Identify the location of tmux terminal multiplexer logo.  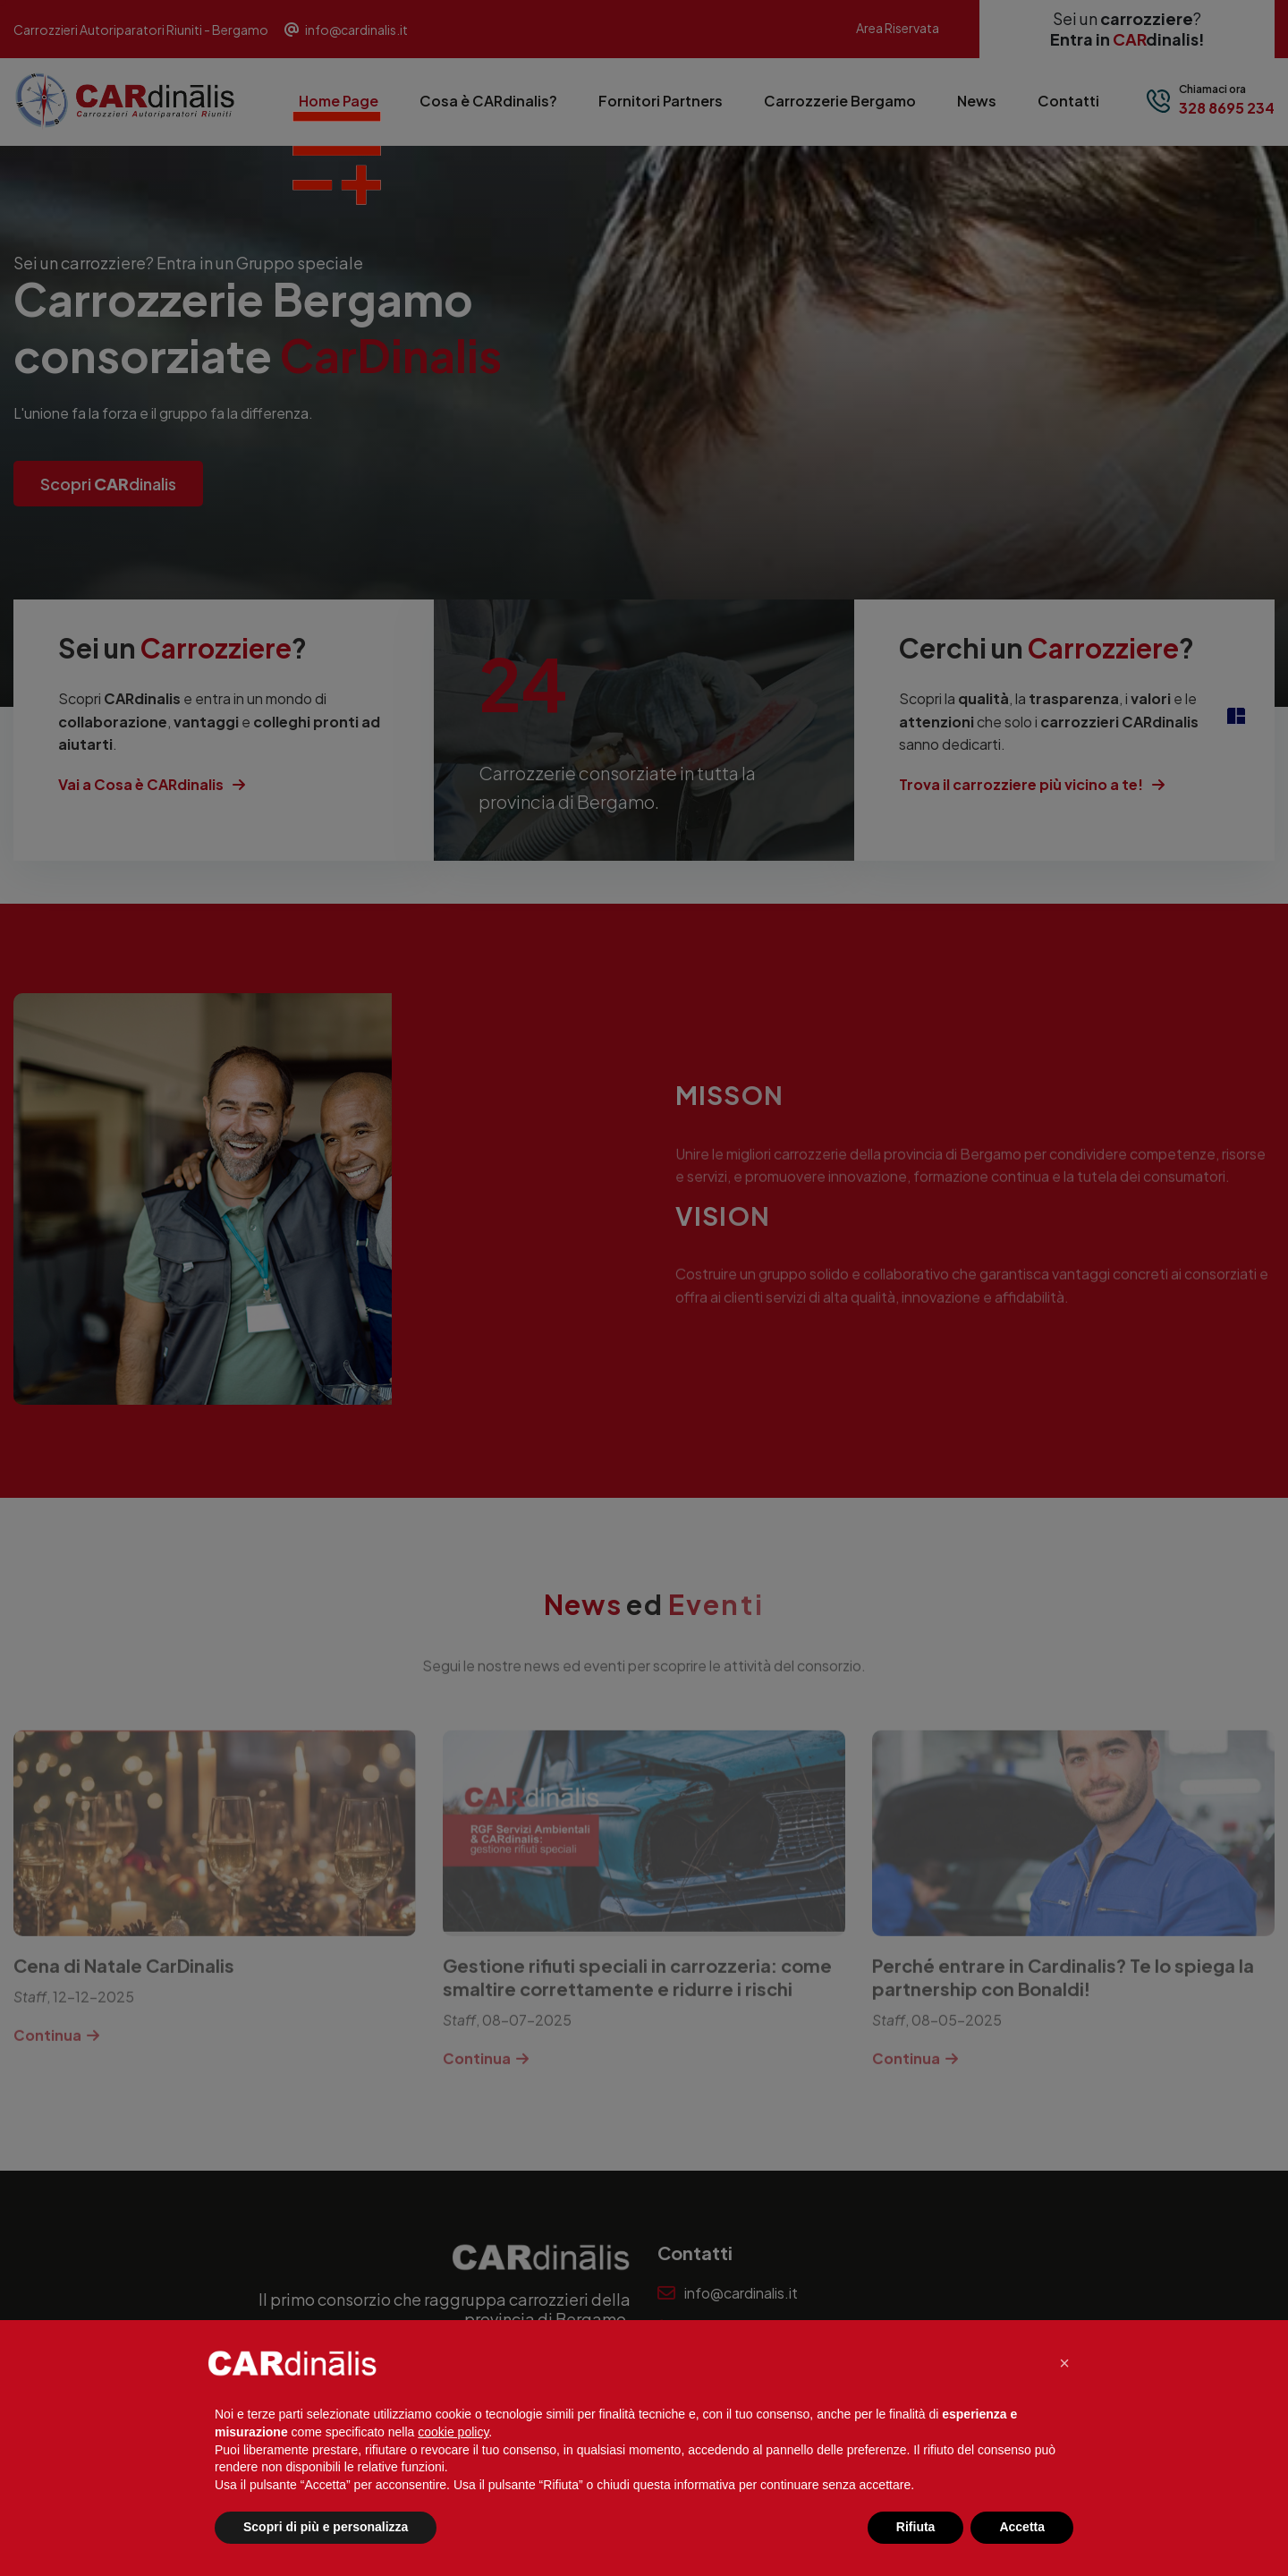
(1236, 717).